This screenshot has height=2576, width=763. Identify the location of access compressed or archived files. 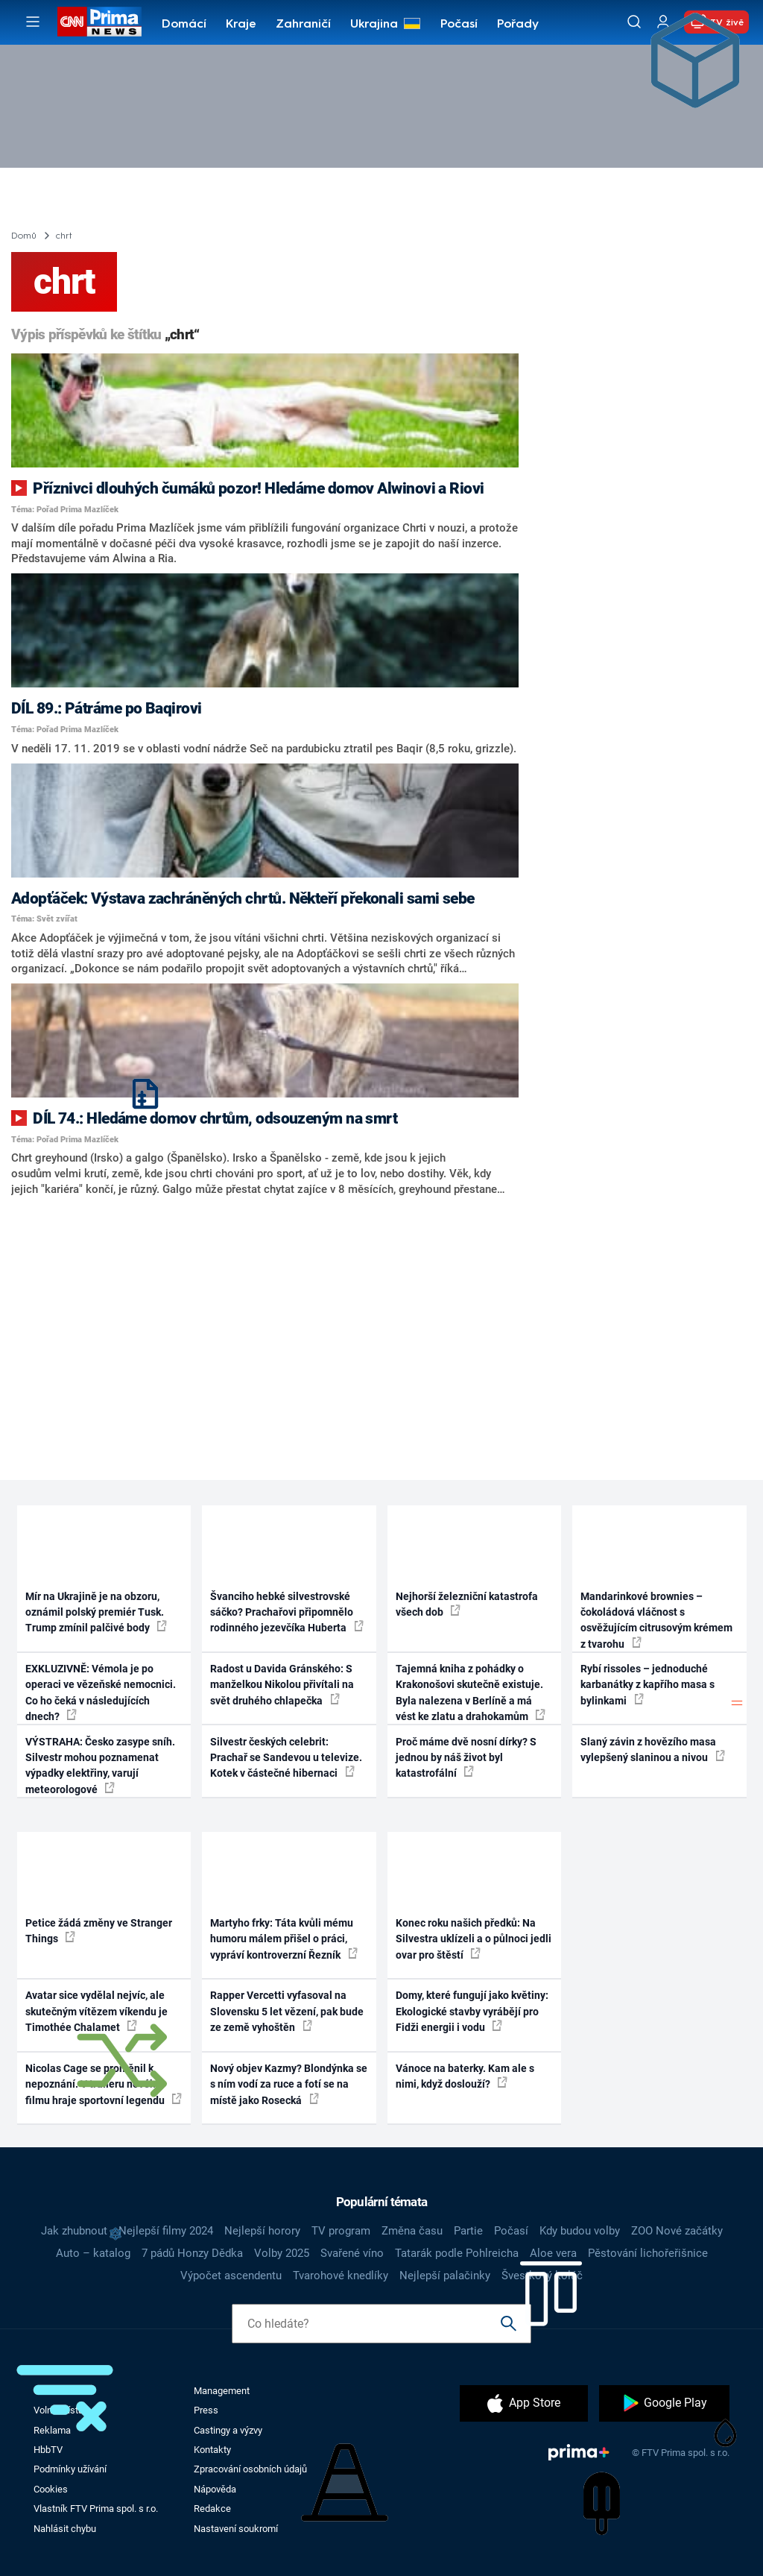
(145, 1094).